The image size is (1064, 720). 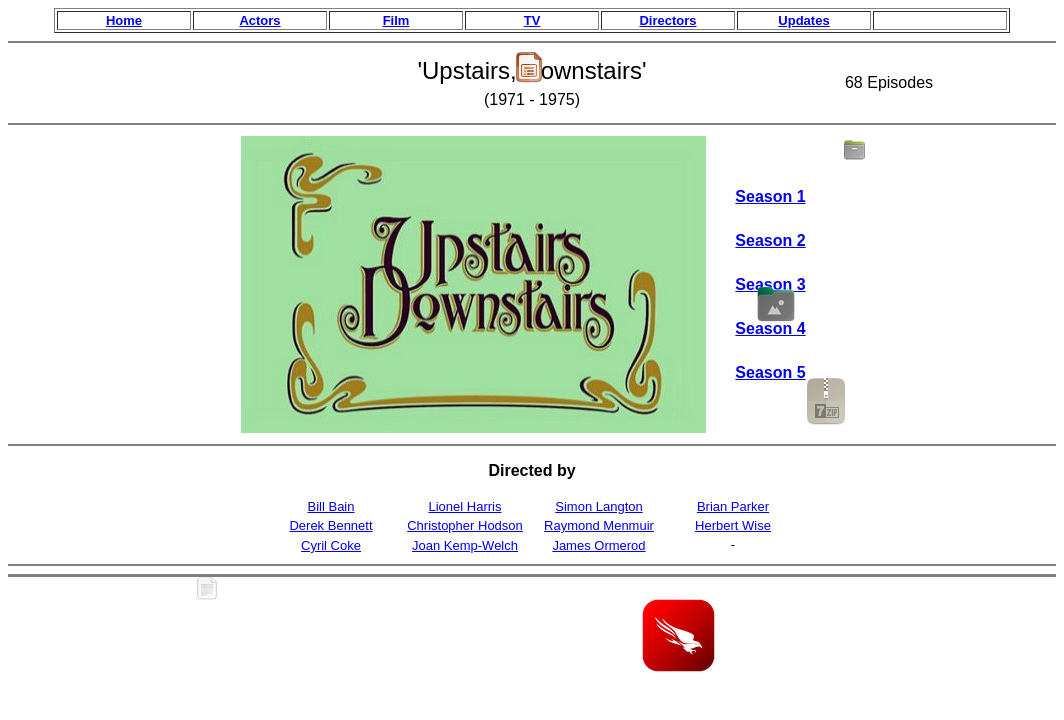 I want to click on open CrowdStrike Falcon endpoint security app, so click(x=678, y=635).